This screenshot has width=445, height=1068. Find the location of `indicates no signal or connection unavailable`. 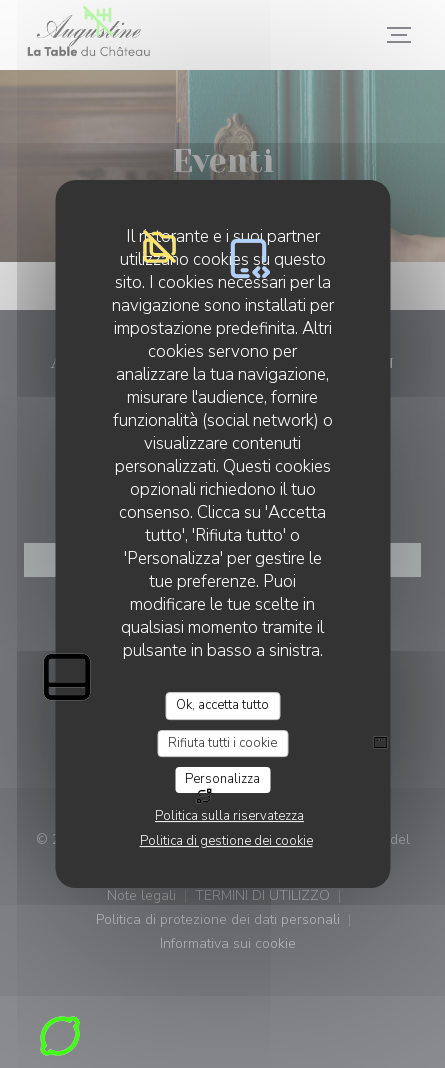

indicates no signal or connection unavailable is located at coordinates (98, 21).